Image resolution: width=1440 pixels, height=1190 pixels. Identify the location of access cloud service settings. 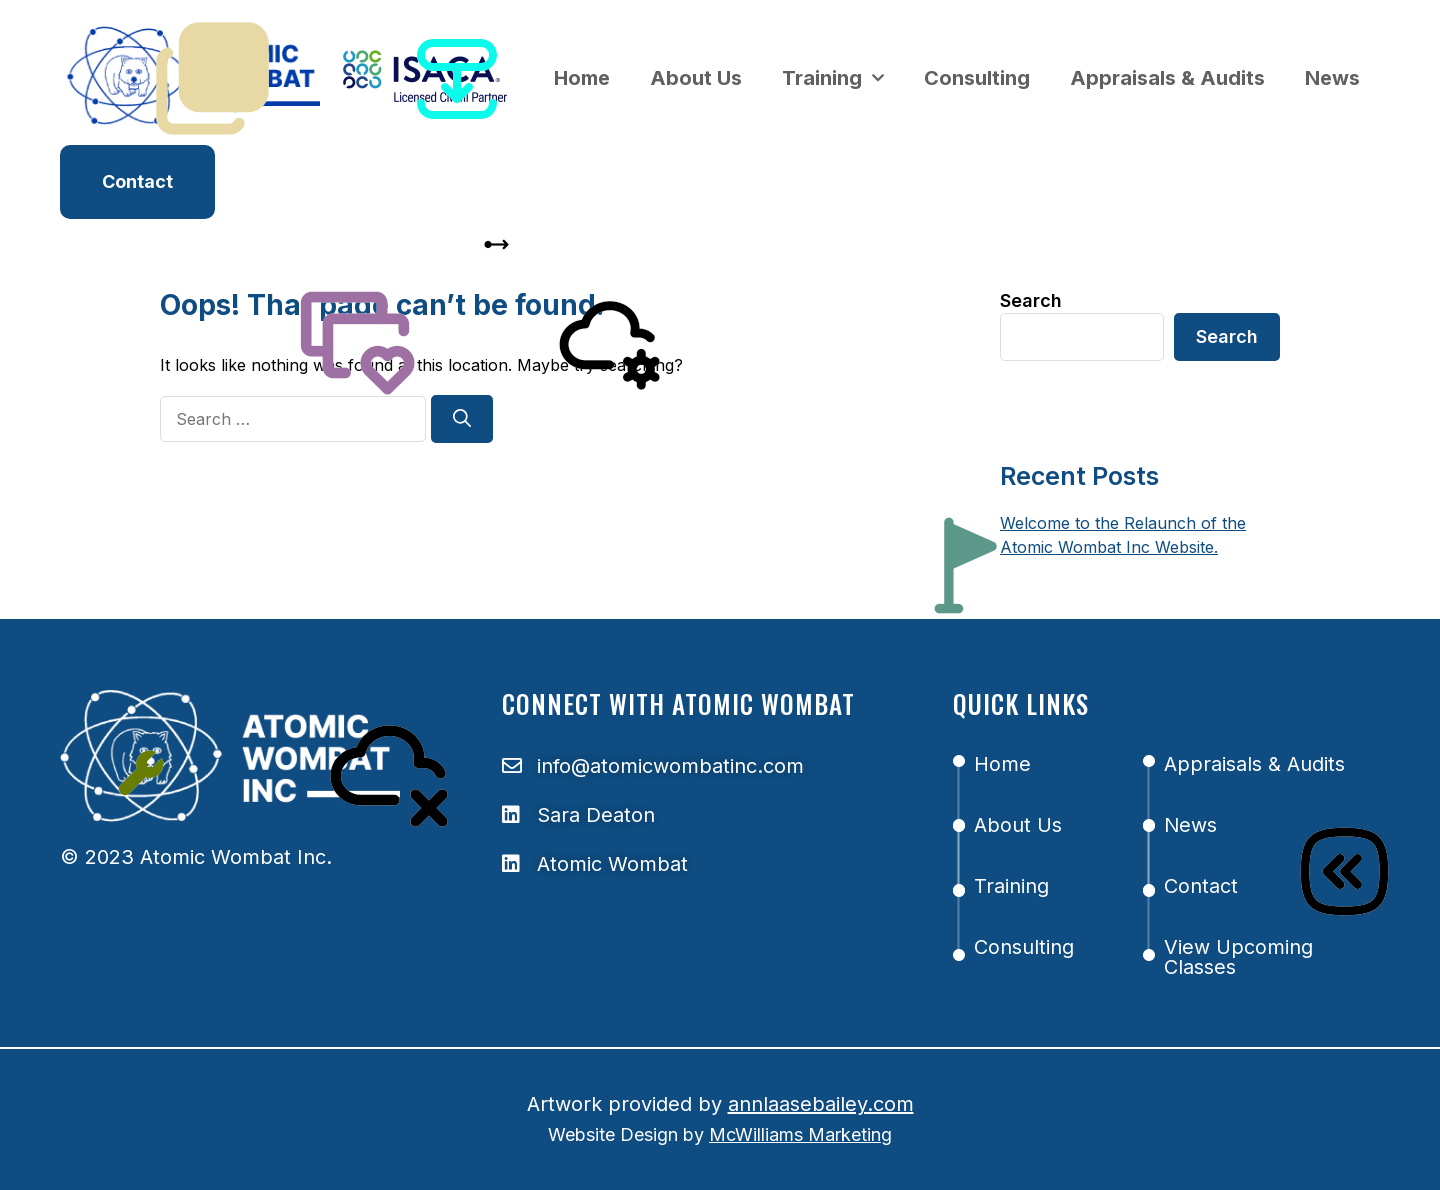
(609, 337).